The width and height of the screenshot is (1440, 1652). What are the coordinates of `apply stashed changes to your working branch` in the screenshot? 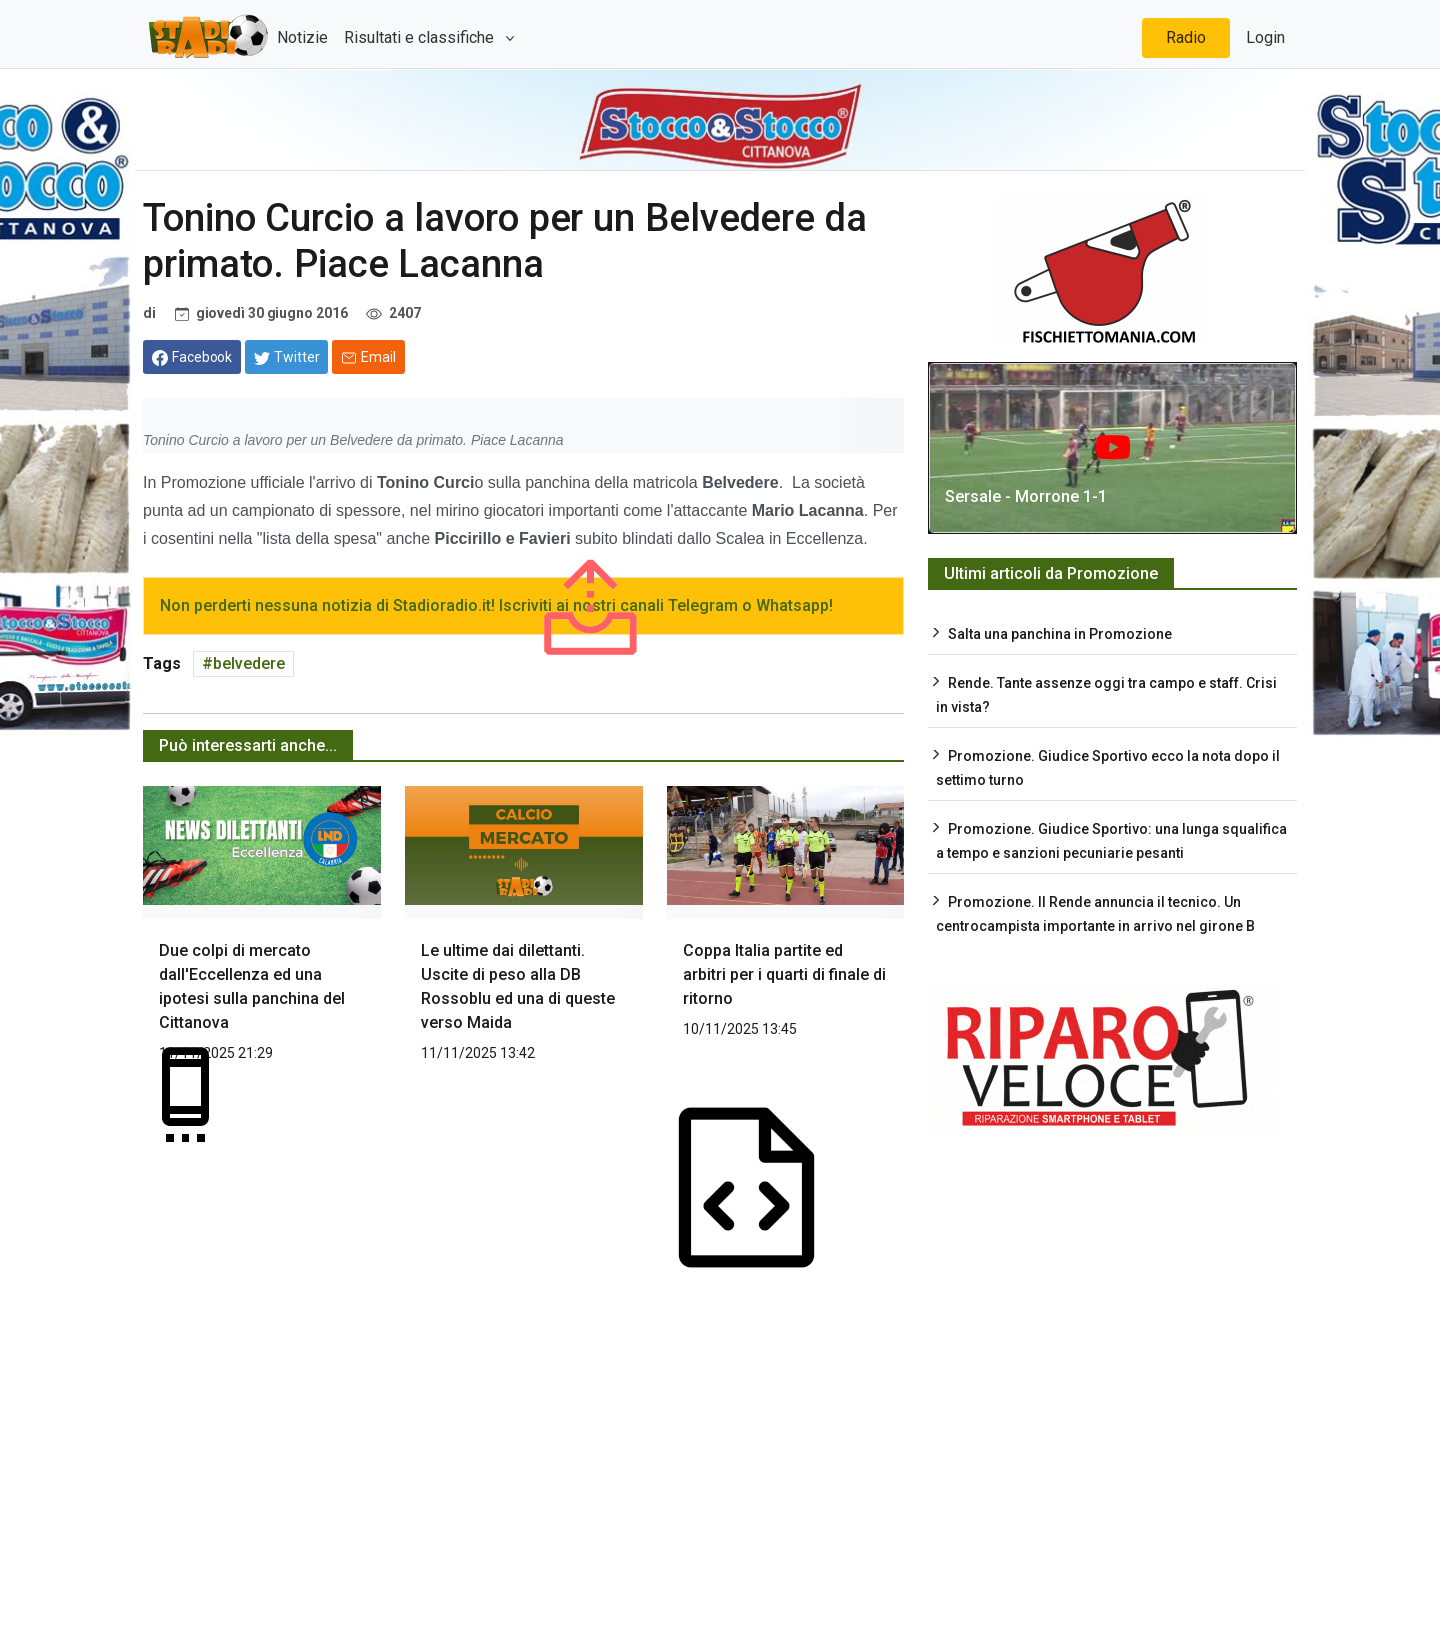 It's located at (594, 605).